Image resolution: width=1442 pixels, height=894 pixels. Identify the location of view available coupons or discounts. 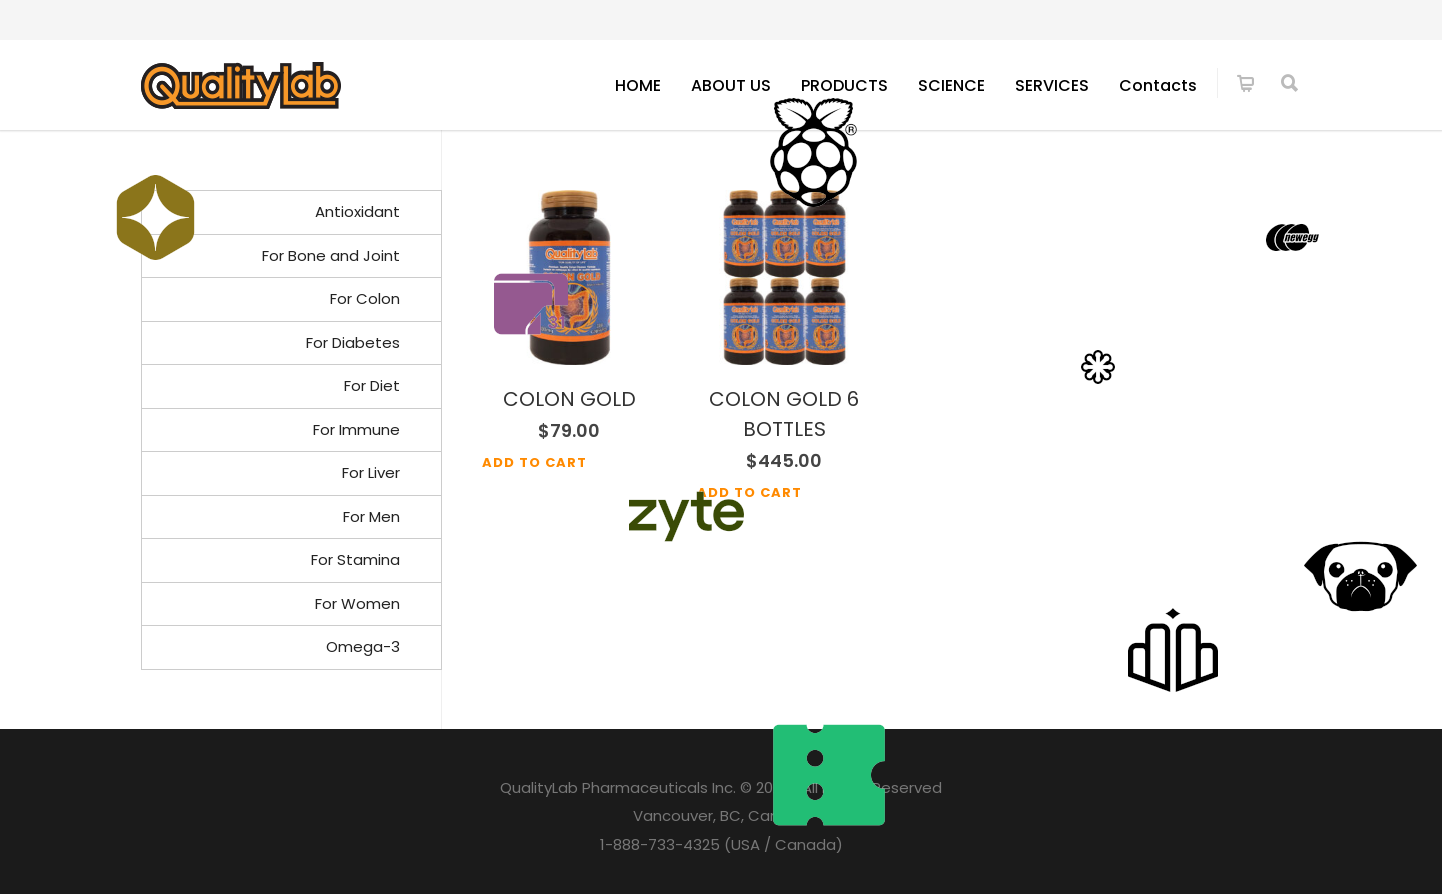
(829, 775).